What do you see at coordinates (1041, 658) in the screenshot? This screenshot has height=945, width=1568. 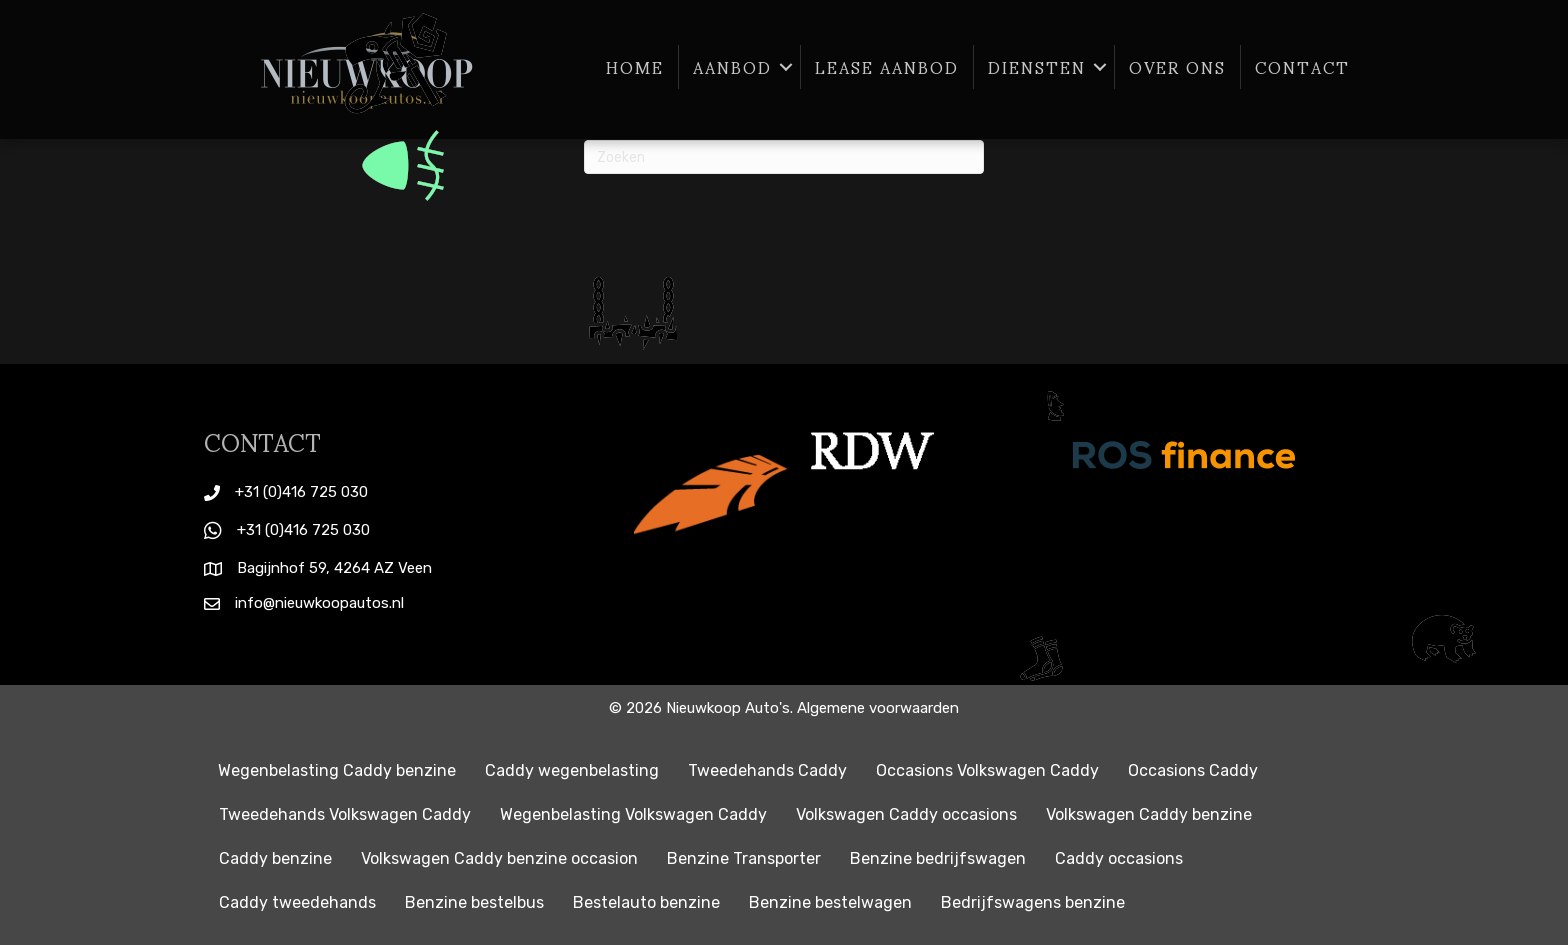 I see `browse socks or hosiery products` at bounding box center [1041, 658].